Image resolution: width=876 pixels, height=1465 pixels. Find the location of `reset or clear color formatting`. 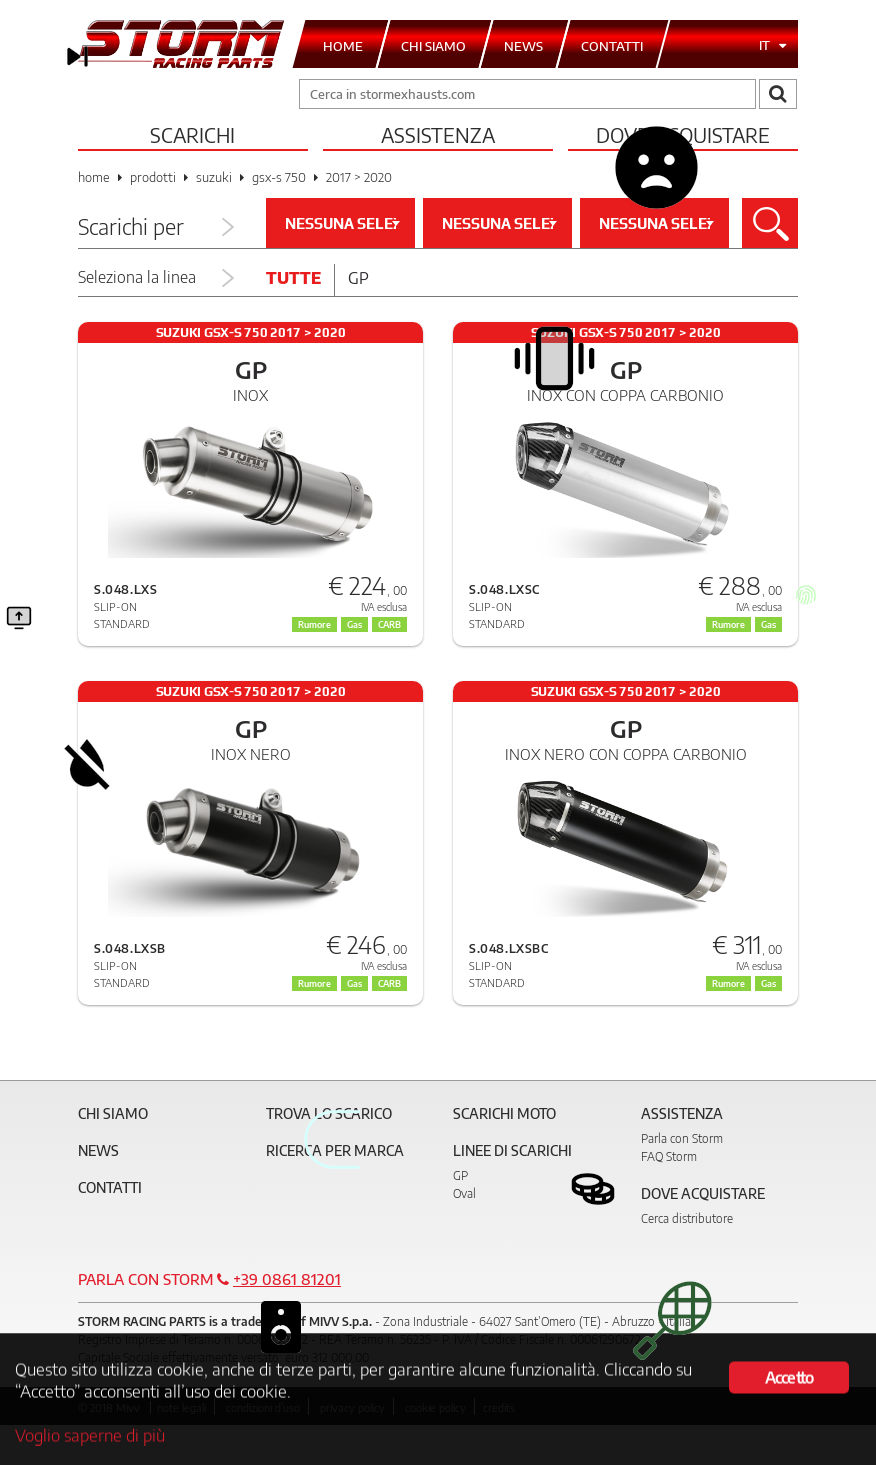

reset or clear color formatting is located at coordinates (87, 764).